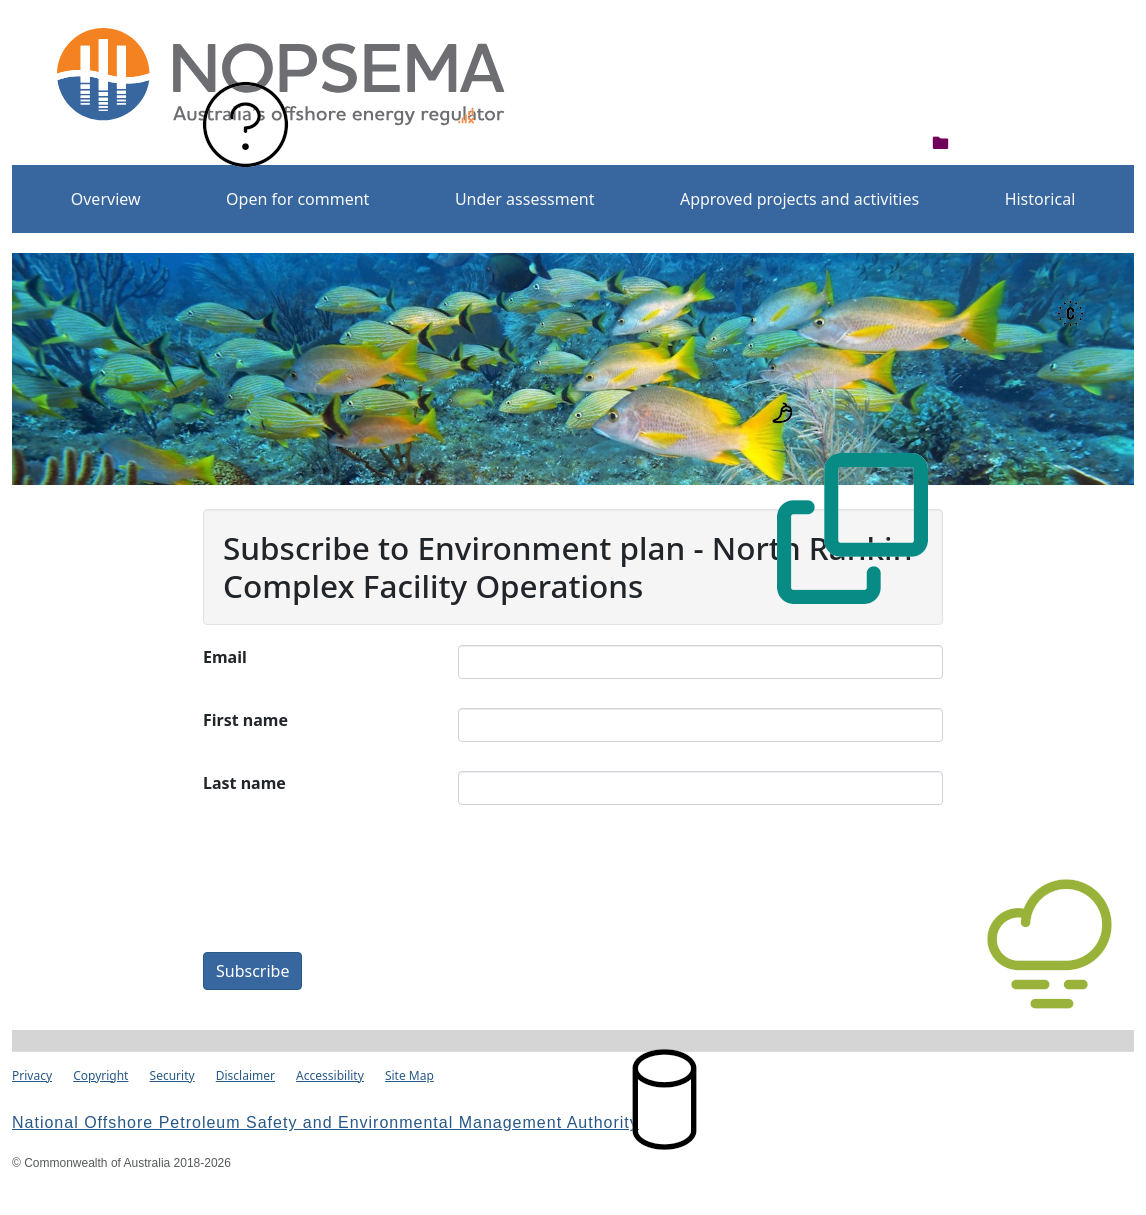 This screenshot has height=1215, width=1146. What do you see at coordinates (940, 142) in the screenshot?
I see `open a folder to view its contents` at bounding box center [940, 142].